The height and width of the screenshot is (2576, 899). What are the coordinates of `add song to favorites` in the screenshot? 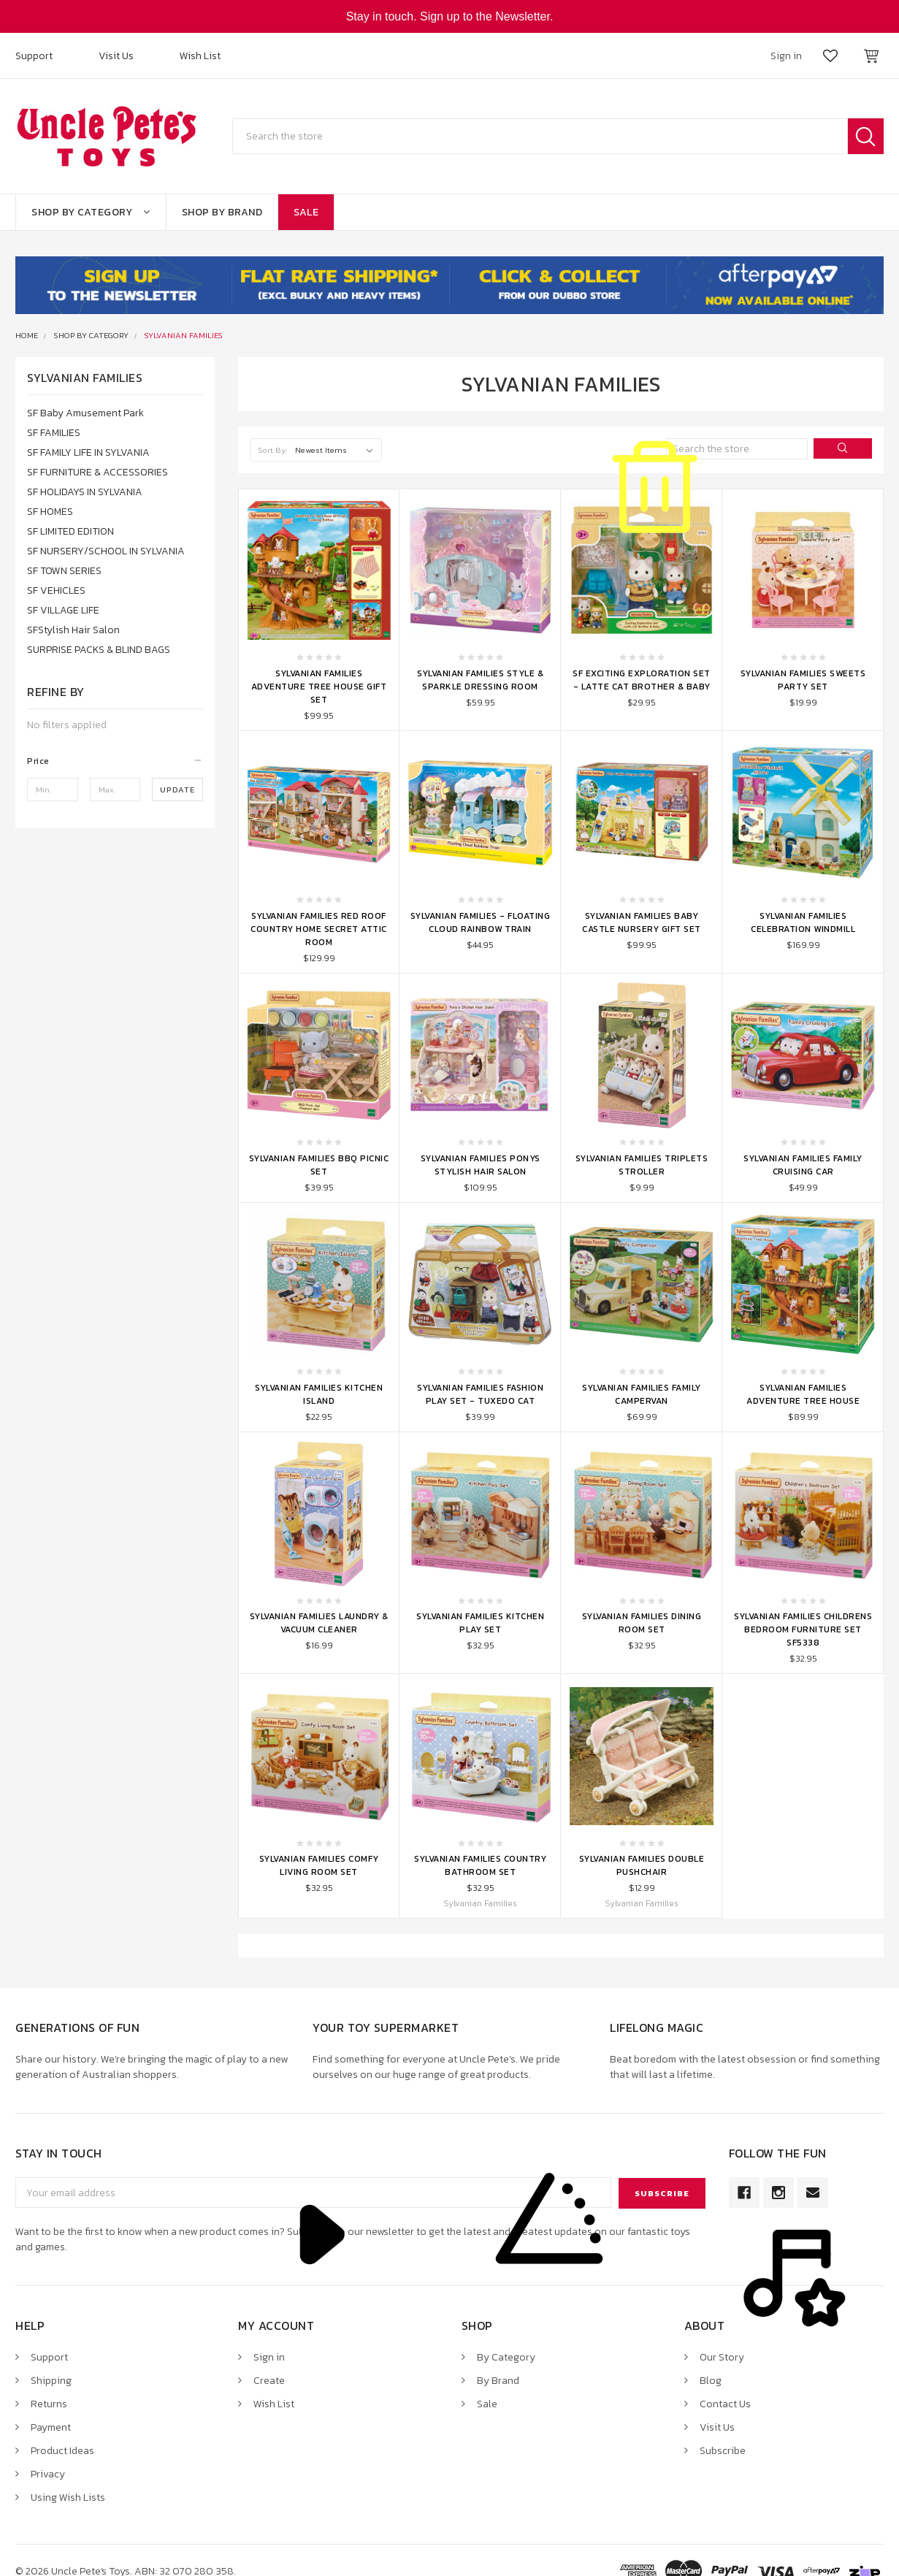 It's located at (792, 2273).